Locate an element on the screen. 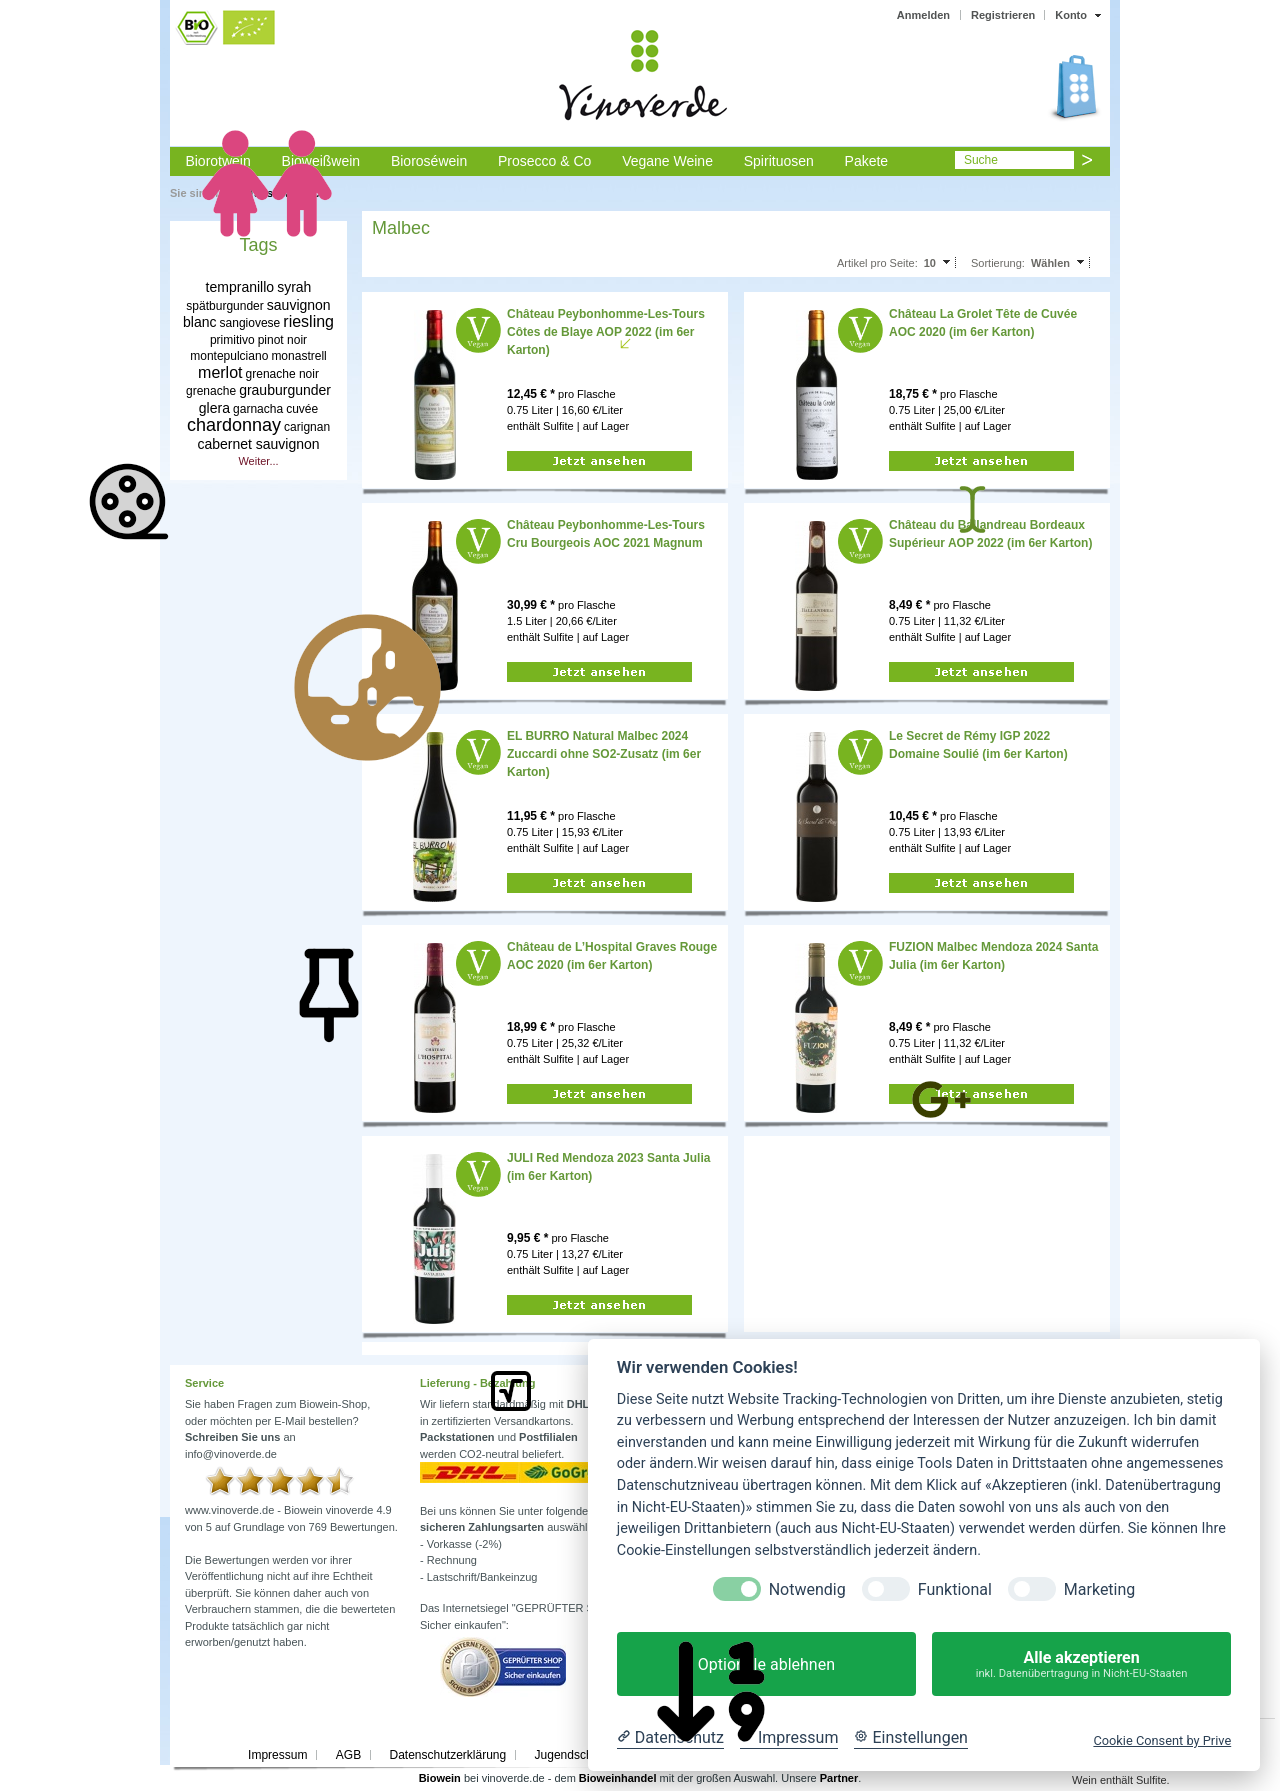 The height and width of the screenshot is (1791, 1280). google+ social media logo is located at coordinates (941, 1099).